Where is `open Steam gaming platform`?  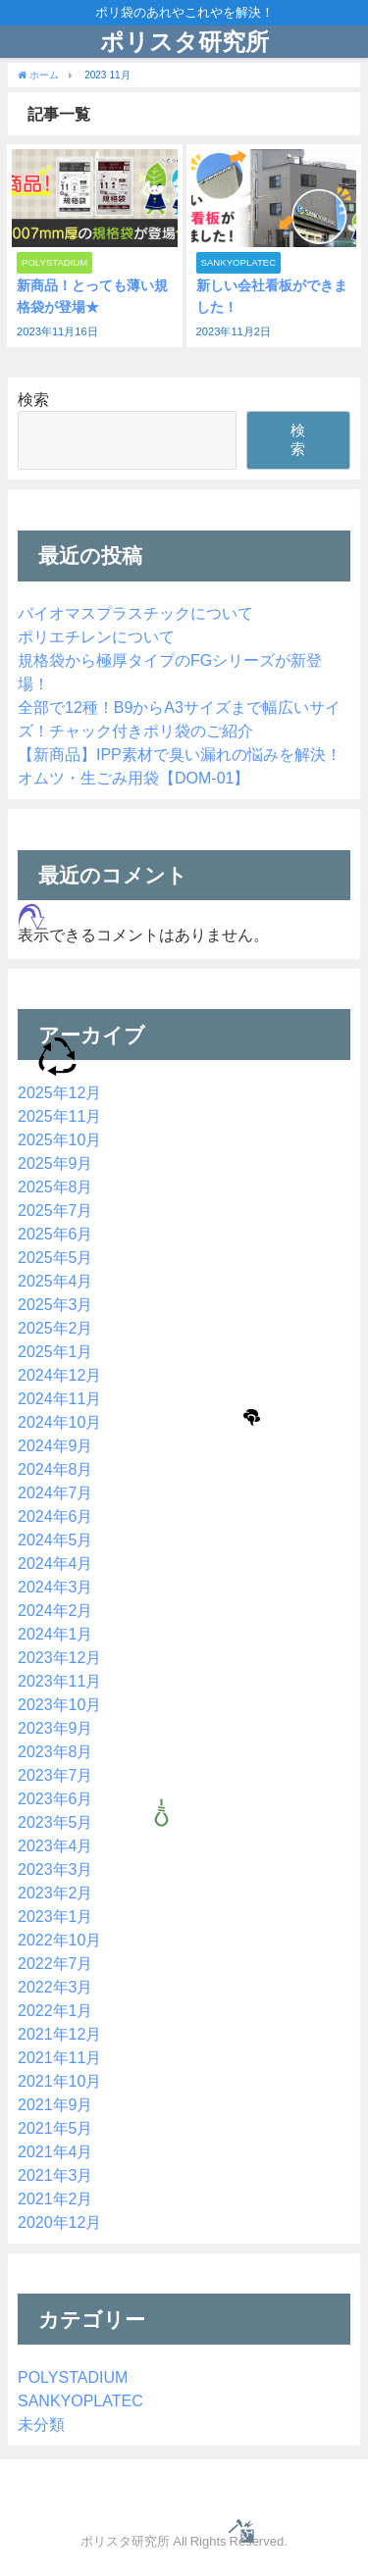
open Steam gaming platform is located at coordinates (251, 1417).